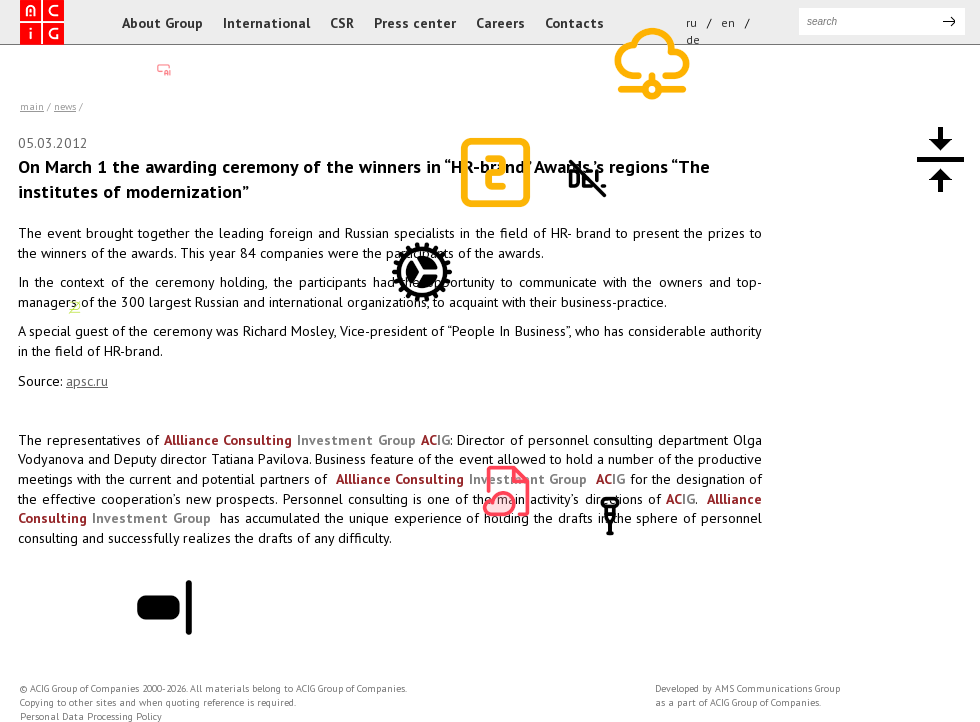 This screenshot has width=980, height=722. I want to click on http delete request disabled or unavailable, so click(587, 178).